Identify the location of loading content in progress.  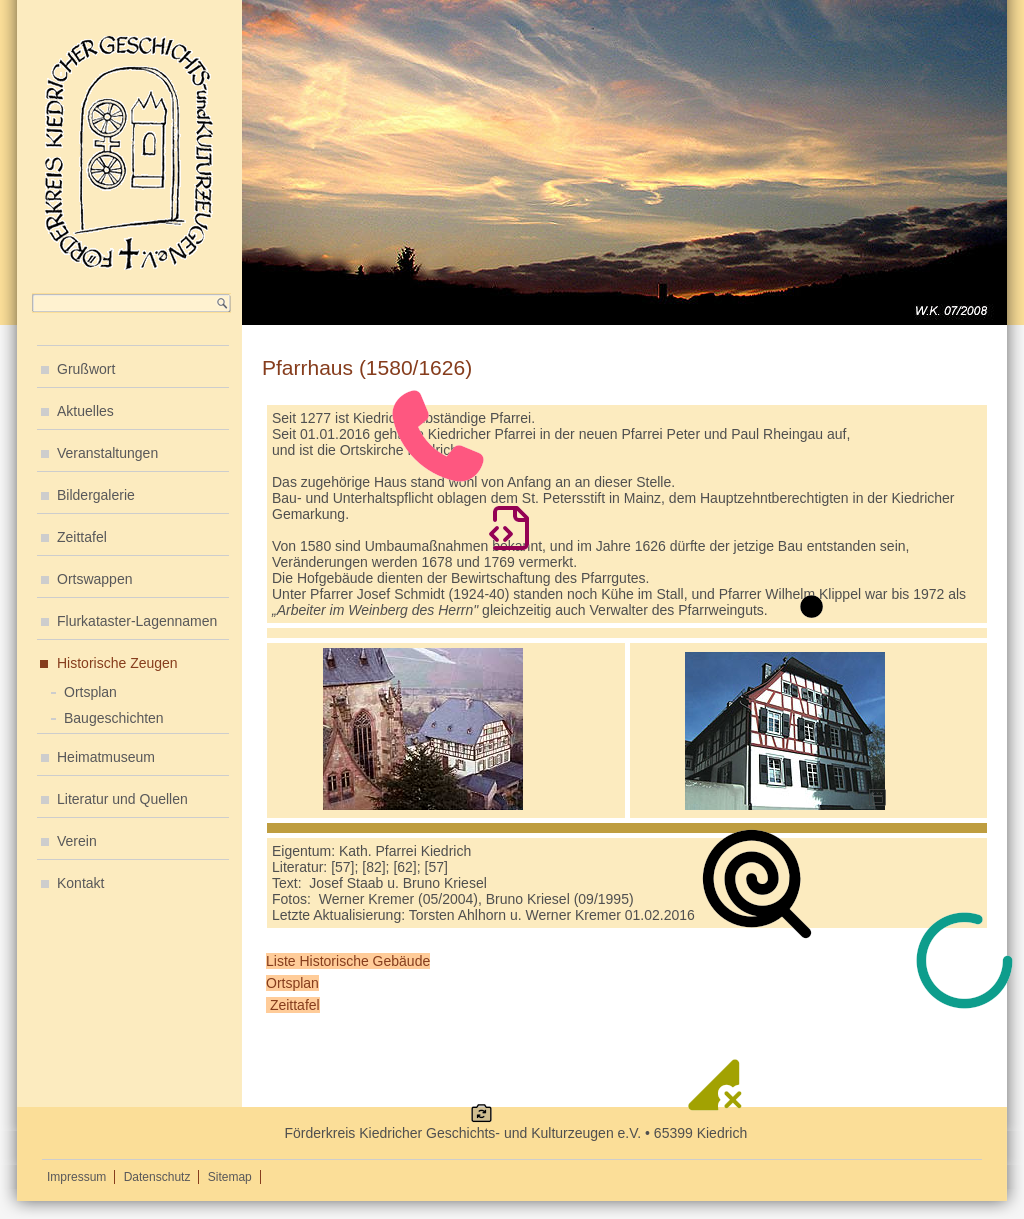
(964, 960).